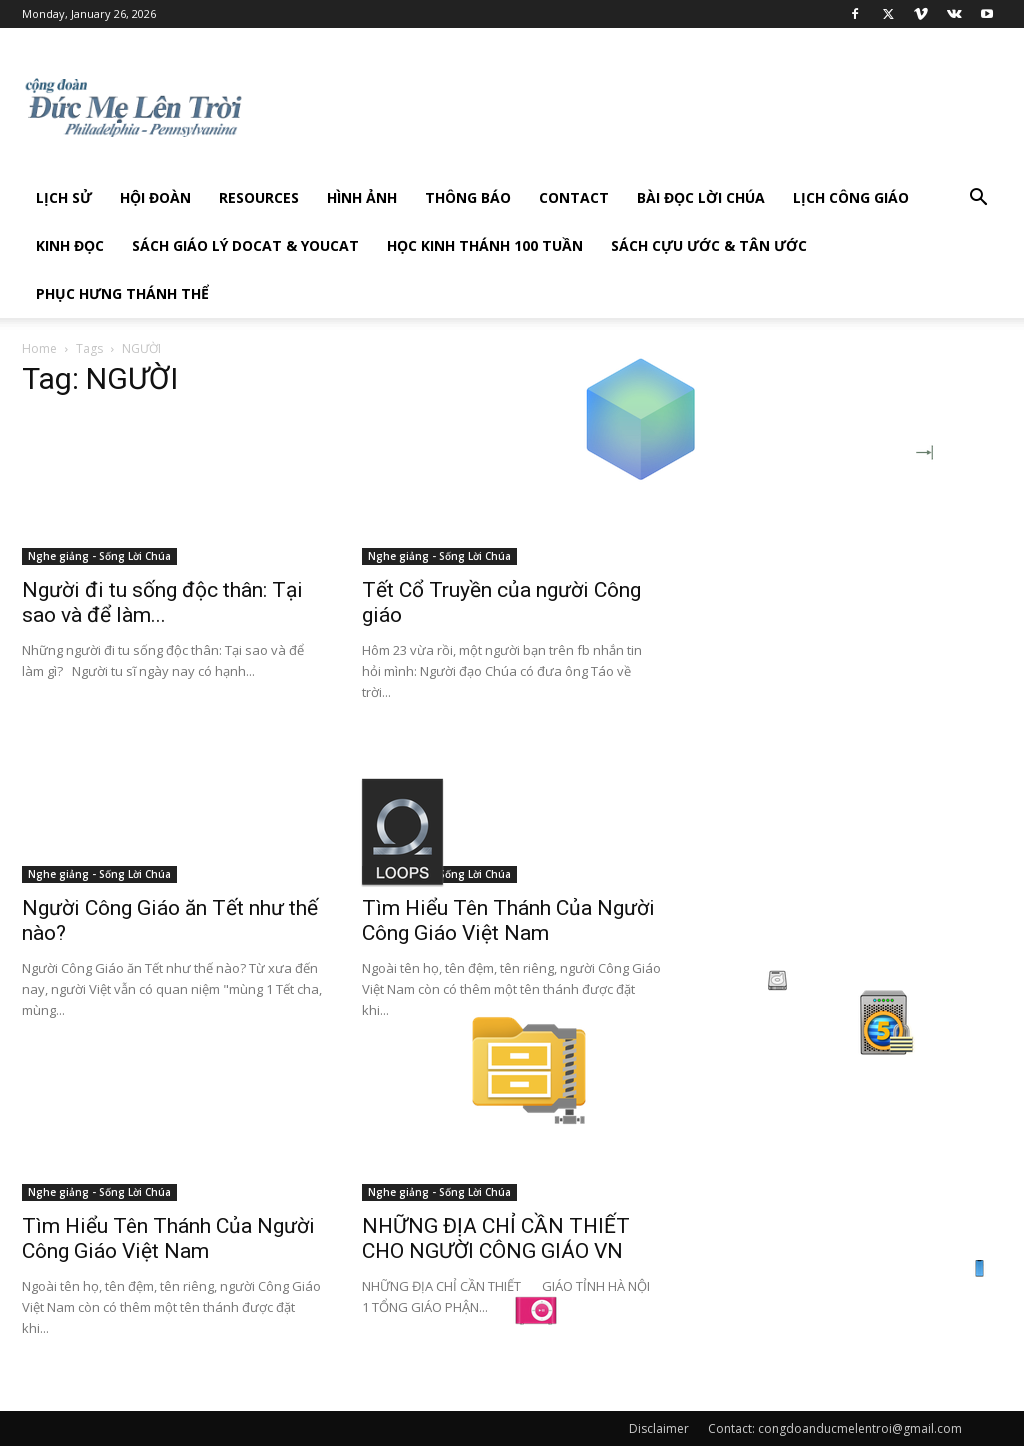  I want to click on iPhone 11 Pro device icon, so click(979, 1268).